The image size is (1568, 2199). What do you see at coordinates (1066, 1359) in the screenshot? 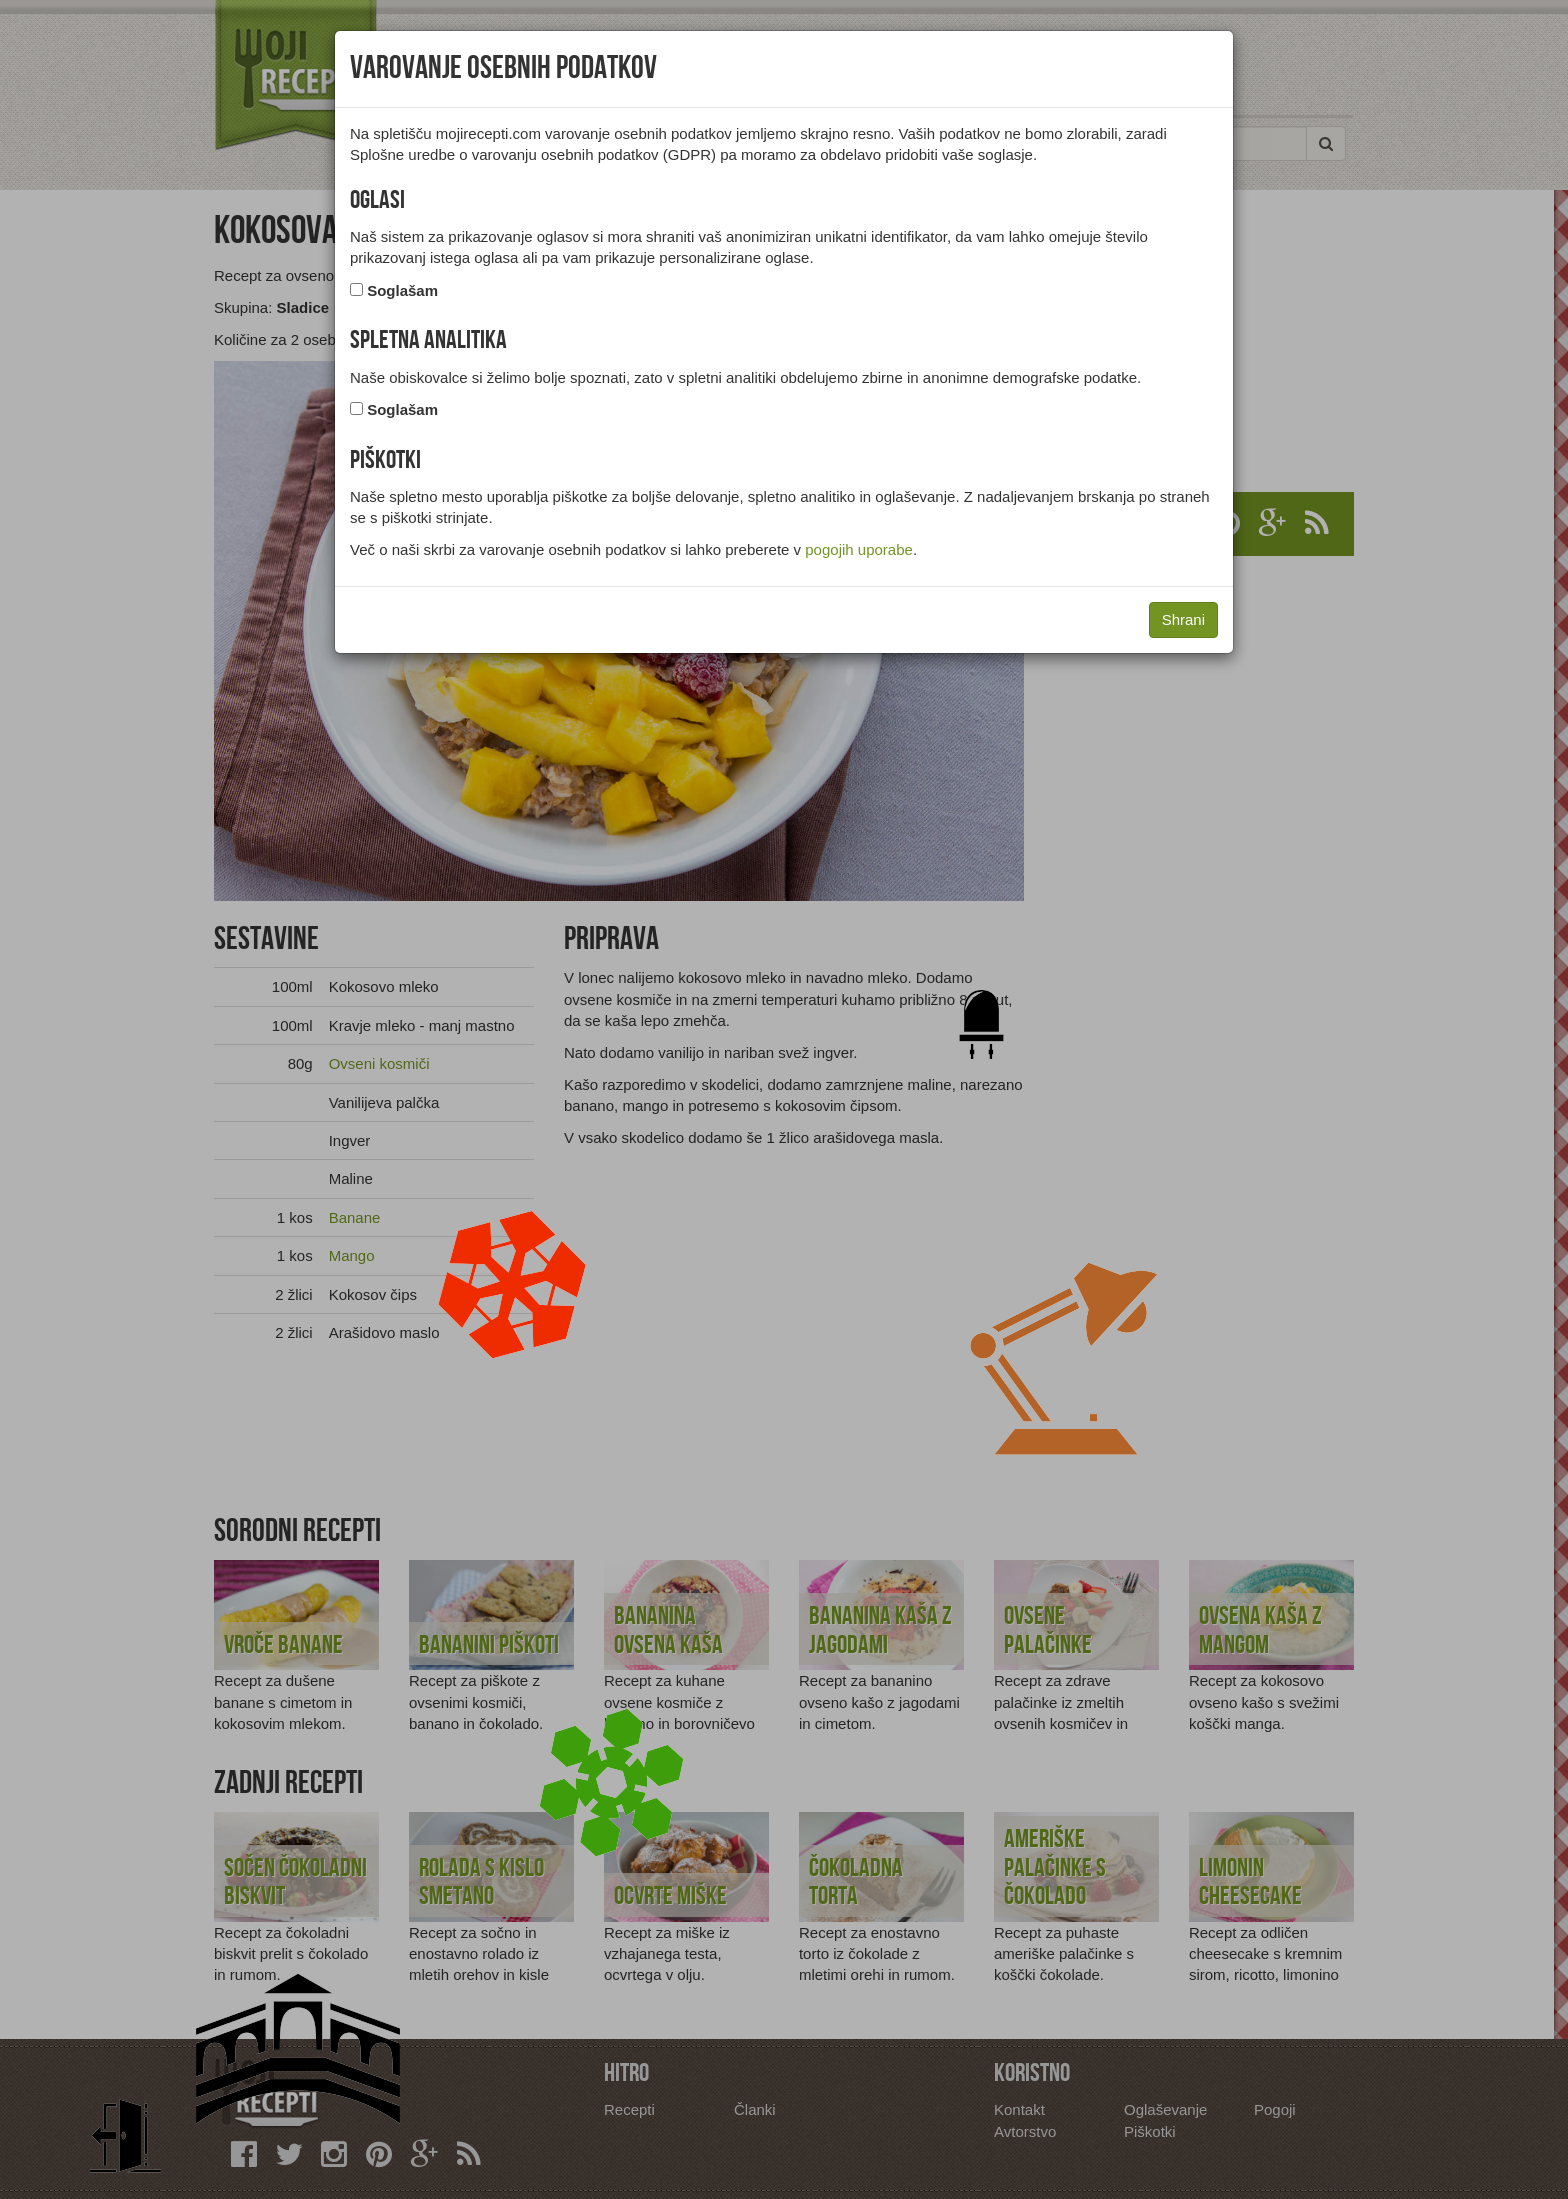
I see `toggle desk lamp or workspace lighting` at bounding box center [1066, 1359].